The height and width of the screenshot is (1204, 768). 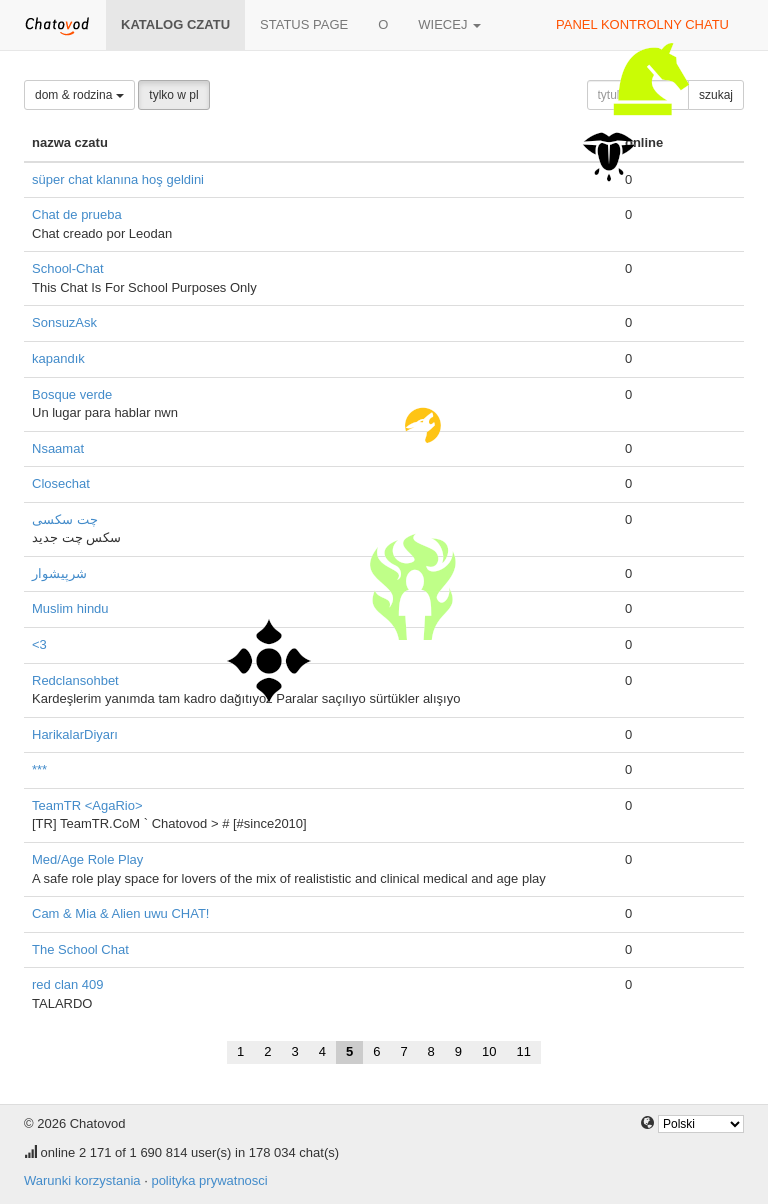 I want to click on select tongue or taste-related action in a game, so click(x=609, y=157).